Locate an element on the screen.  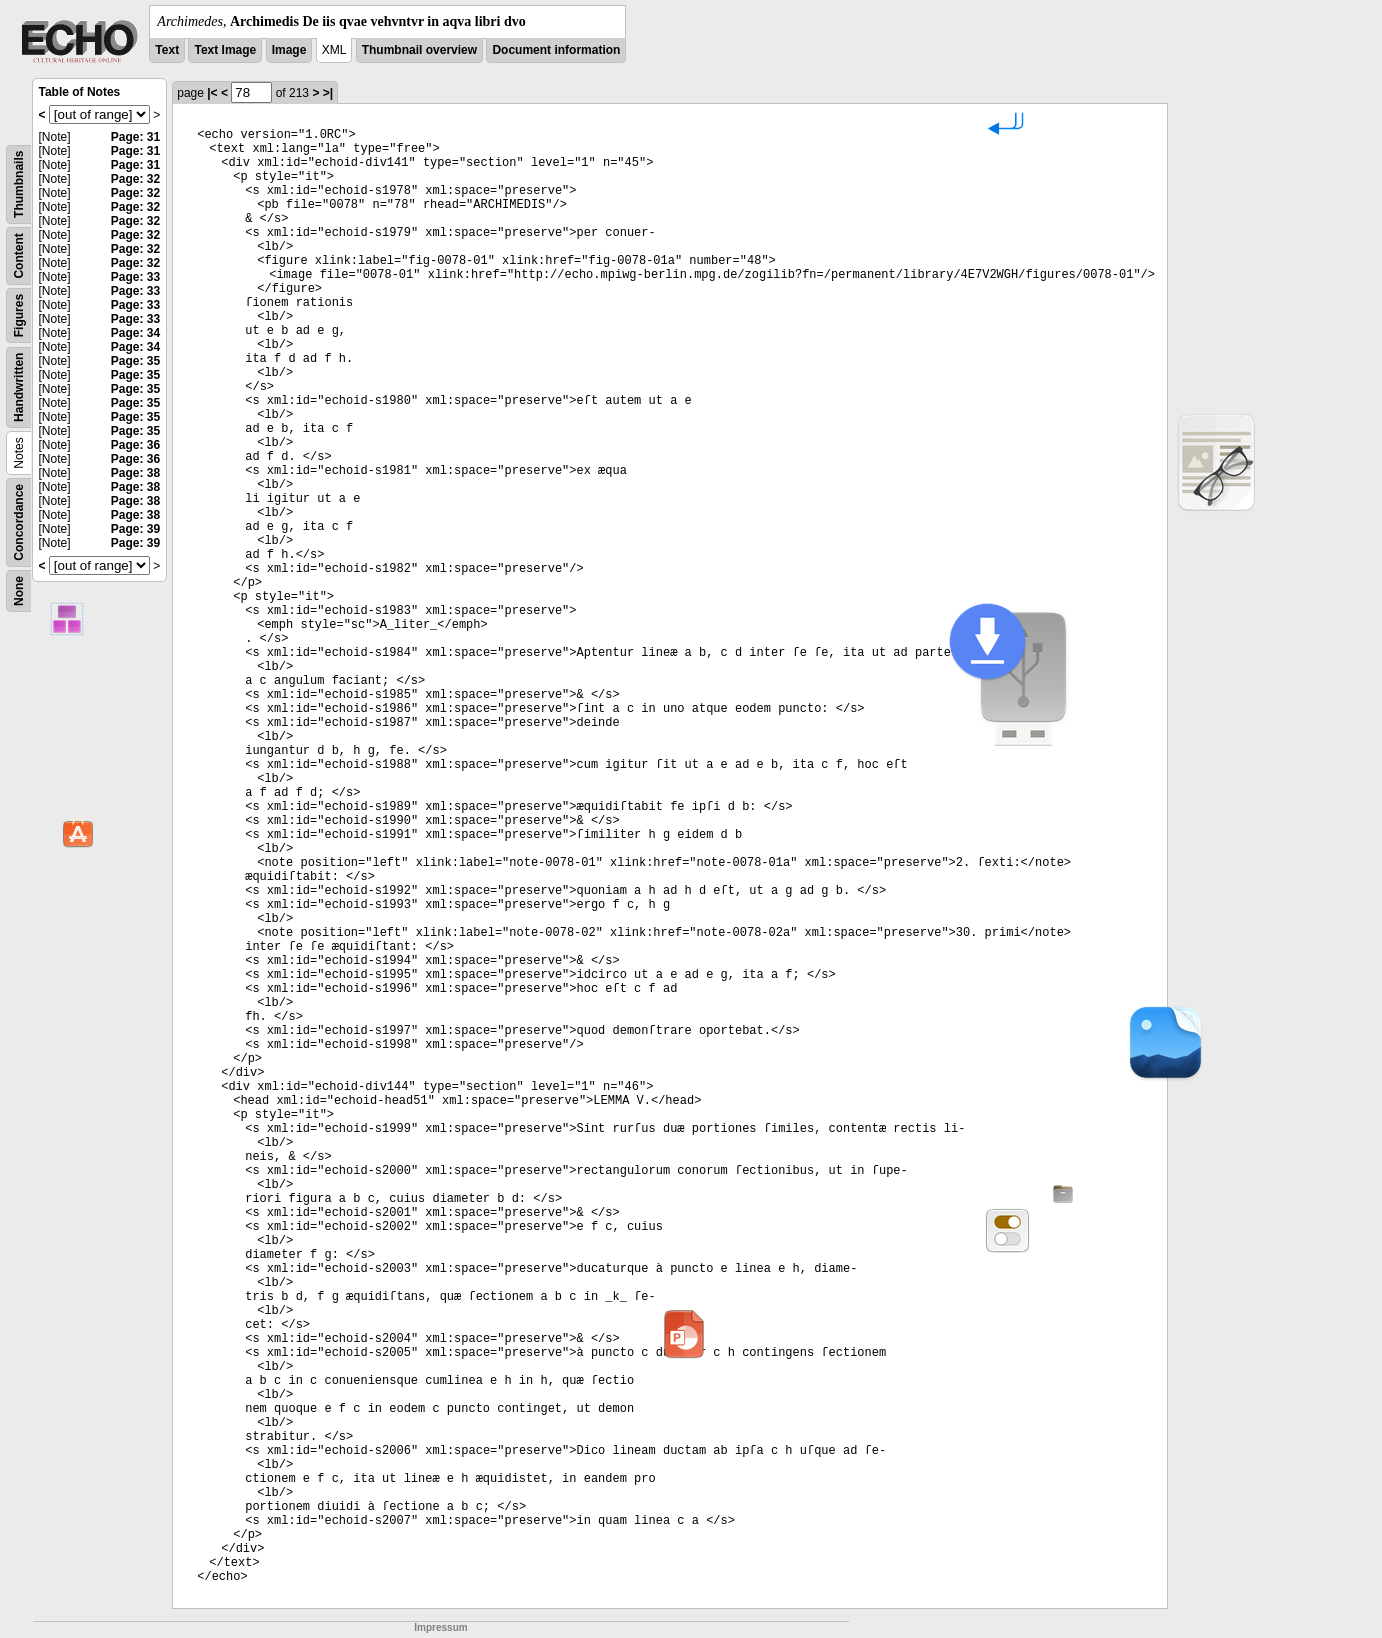
open wallpaper settings is located at coordinates (1165, 1042).